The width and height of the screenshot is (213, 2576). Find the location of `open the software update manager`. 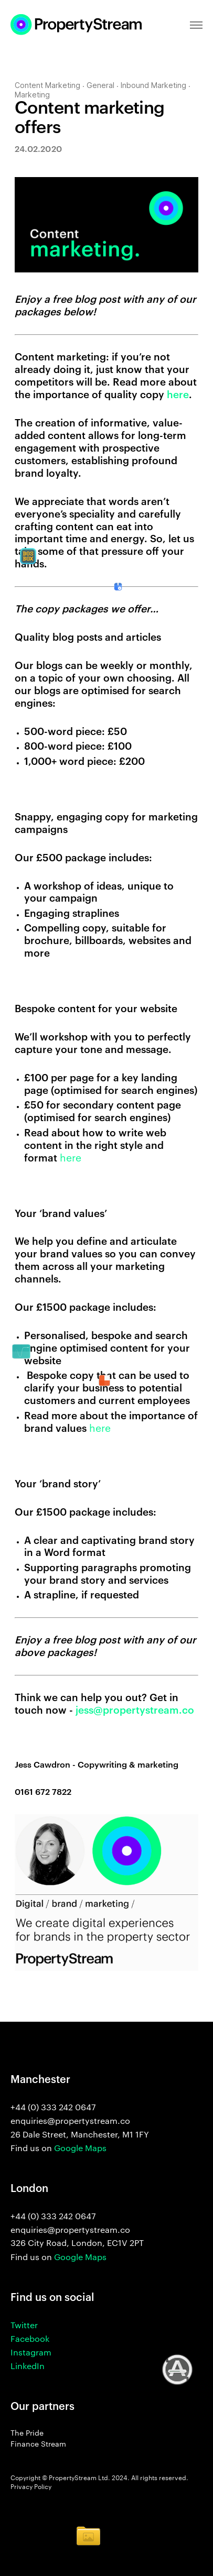

open the software update manager is located at coordinates (177, 2370).